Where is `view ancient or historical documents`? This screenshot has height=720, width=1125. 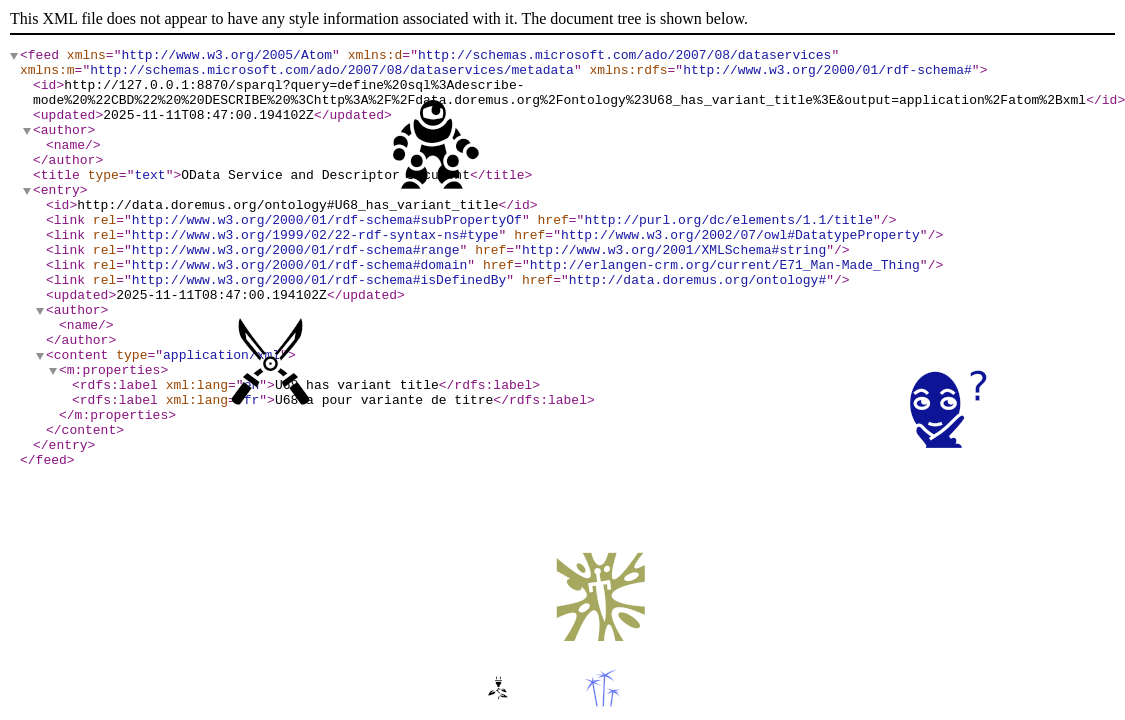 view ancient or historical documents is located at coordinates (602, 687).